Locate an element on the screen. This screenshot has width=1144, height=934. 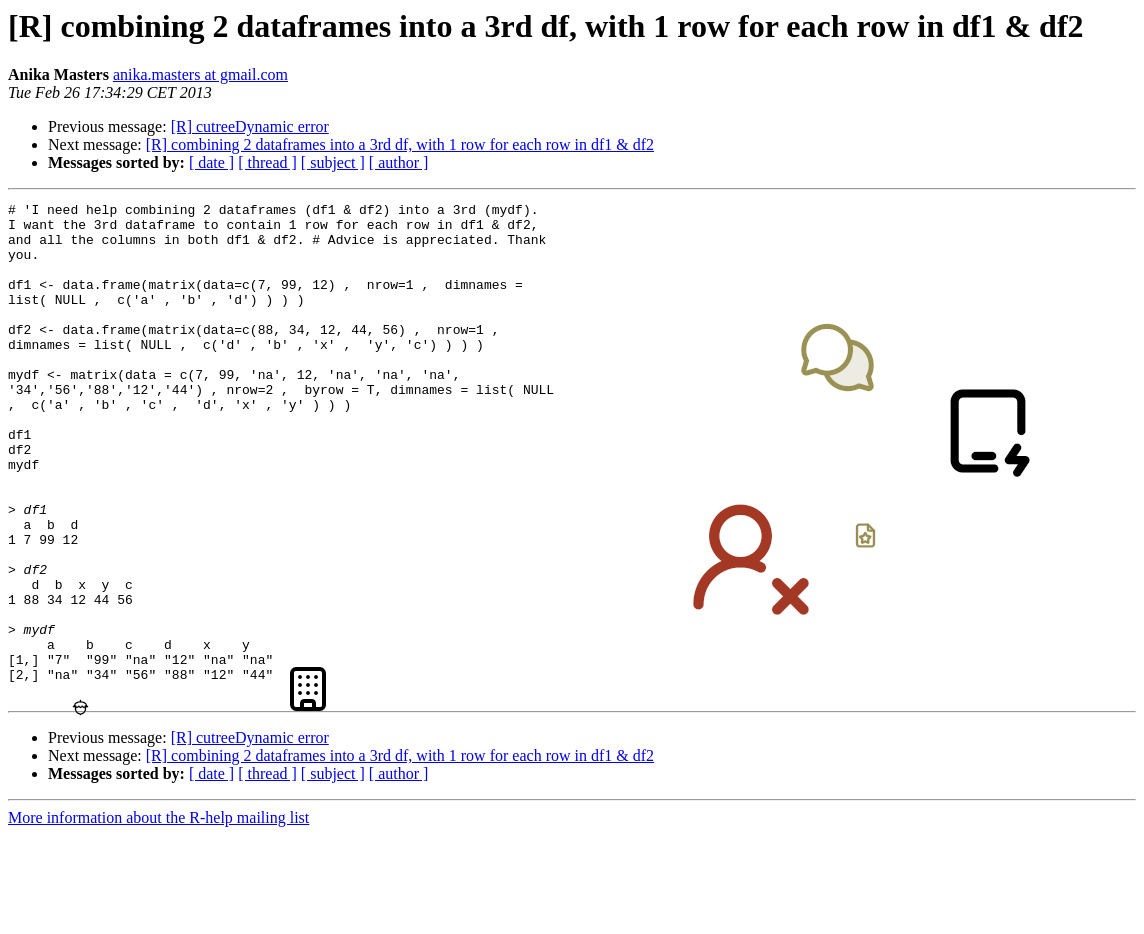
access settings or configuration options is located at coordinates (80, 707).